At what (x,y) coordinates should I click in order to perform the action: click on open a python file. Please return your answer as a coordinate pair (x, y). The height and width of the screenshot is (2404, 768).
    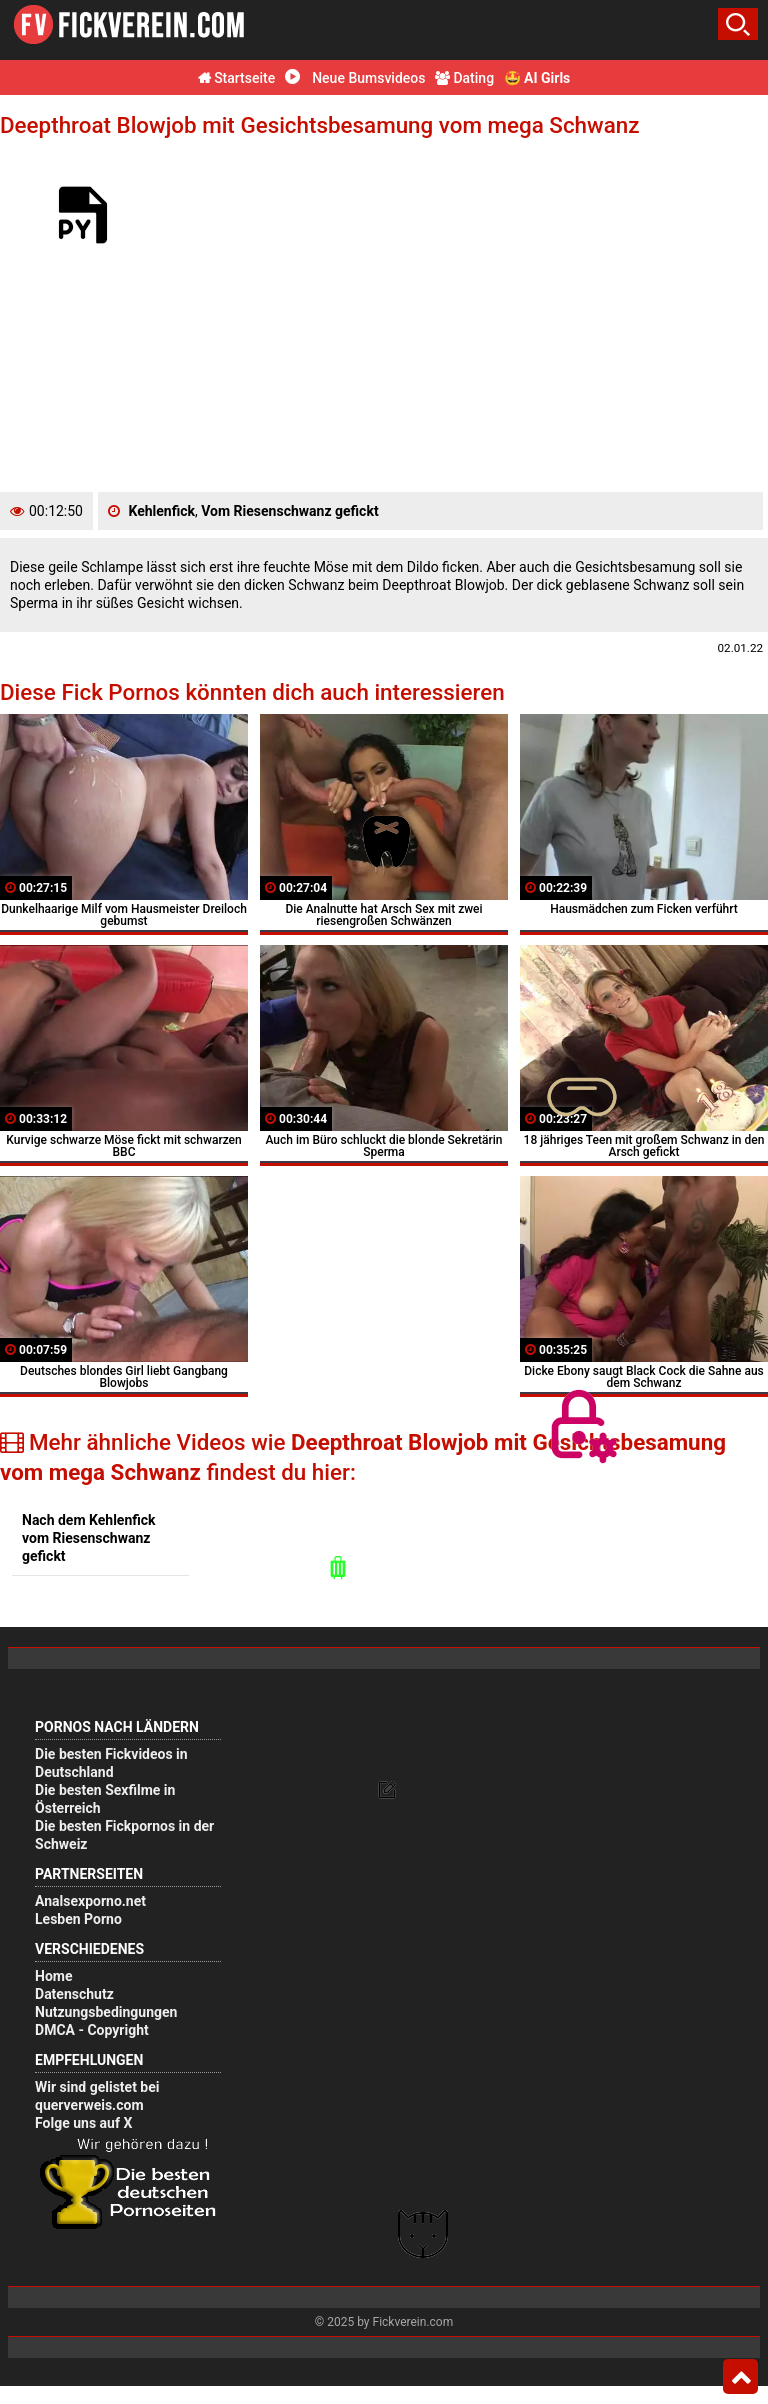
    Looking at the image, I should click on (83, 215).